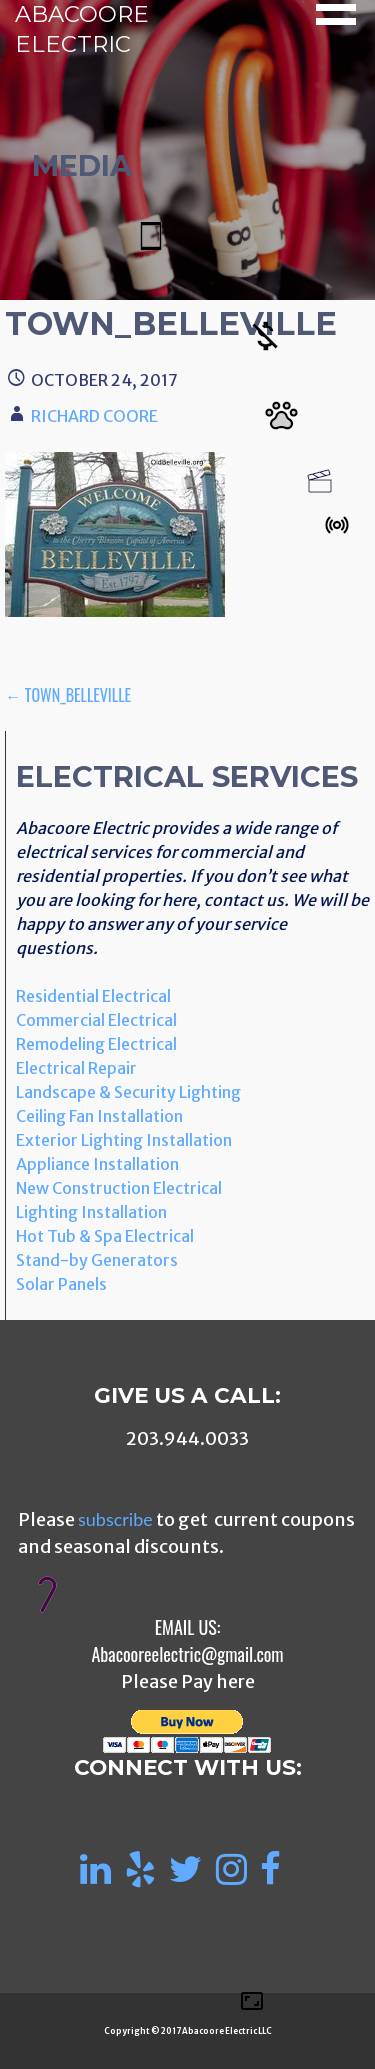 This screenshot has height=2069, width=375. I want to click on accessibility support or mobility assistance, so click(47, 1594).